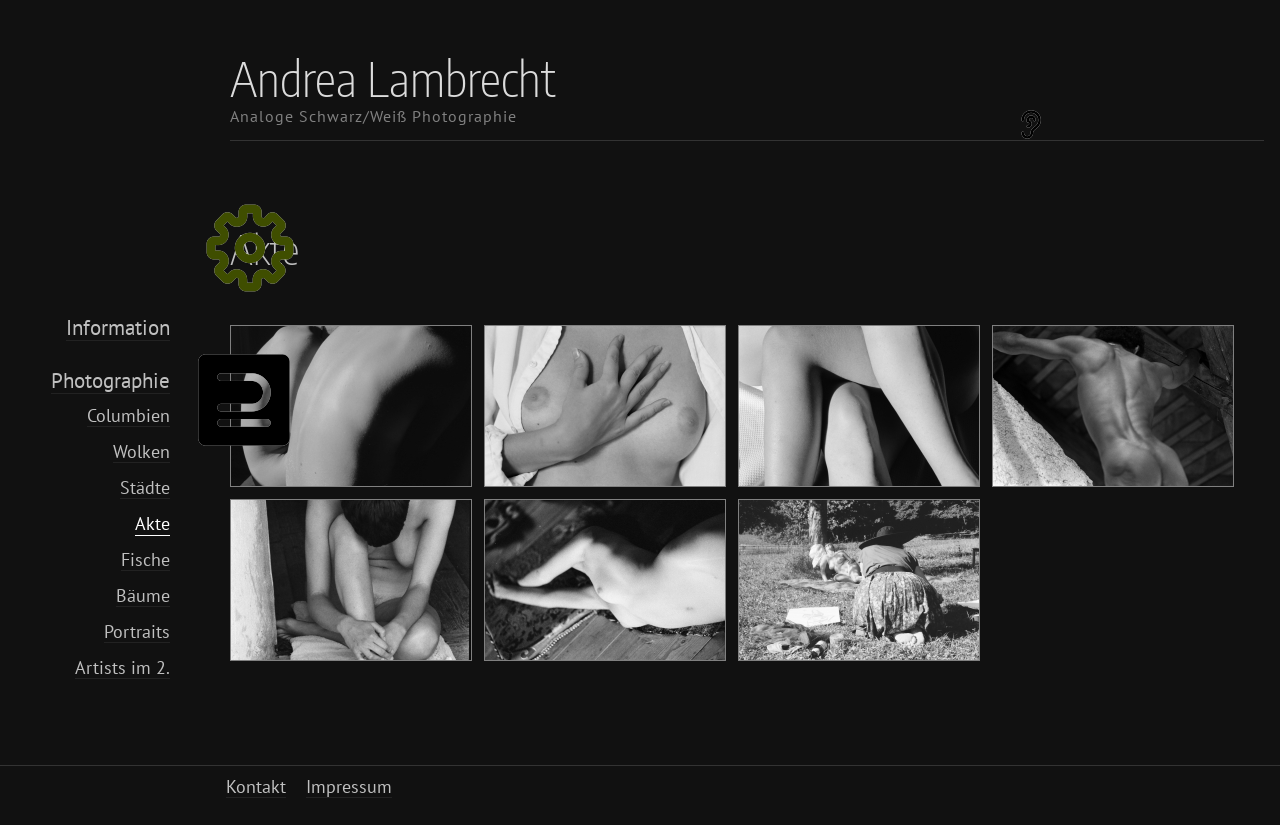  I want to click on access audio or sound settings, so click(1030, 124).